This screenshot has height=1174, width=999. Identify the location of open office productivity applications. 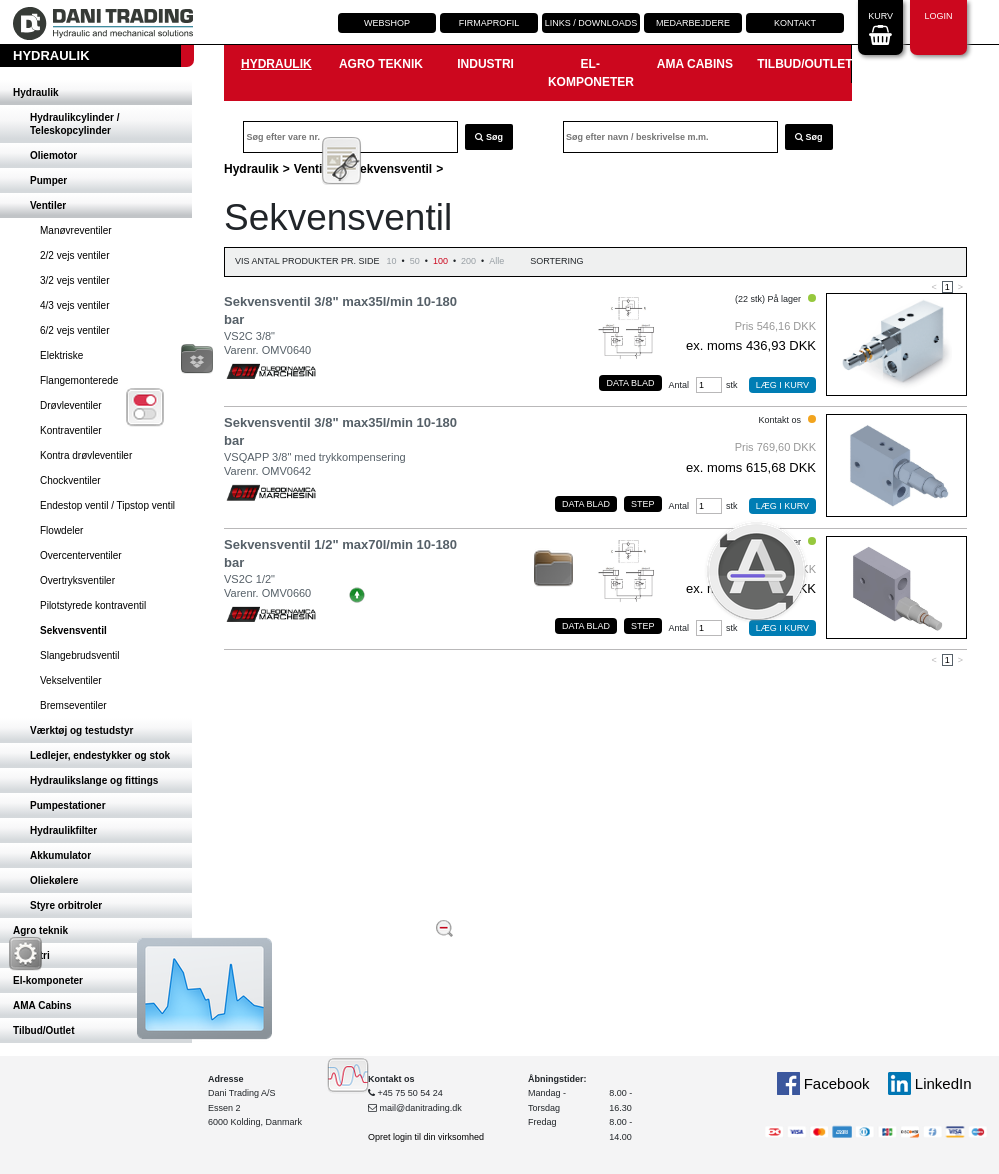
(341, 160).